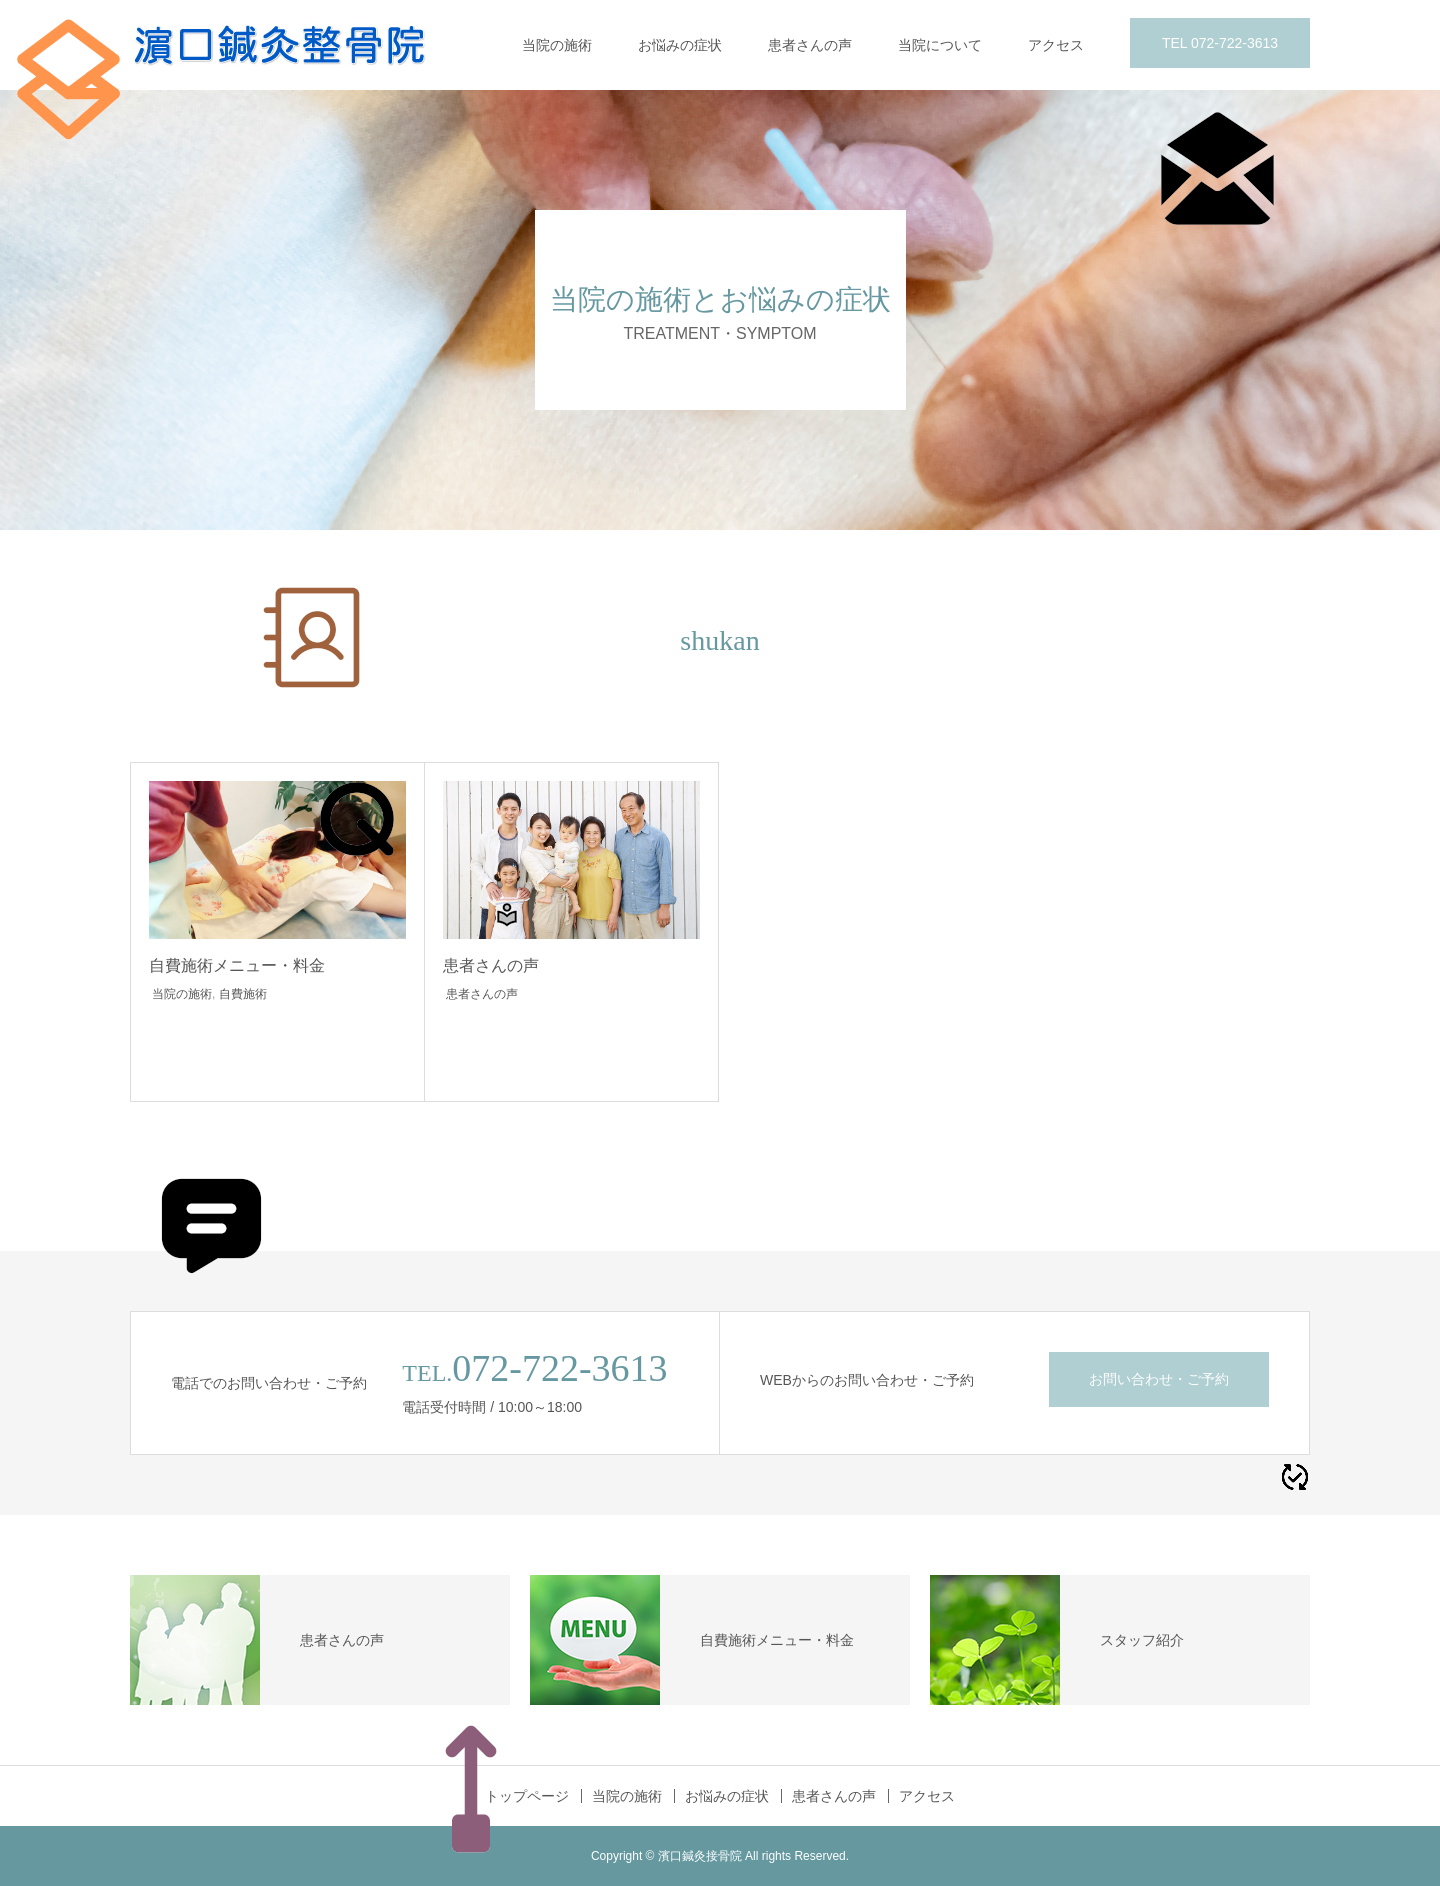 This screenshot has width=1440, height=1886. I want to click on an opened or read email message, so click(1217, 168).